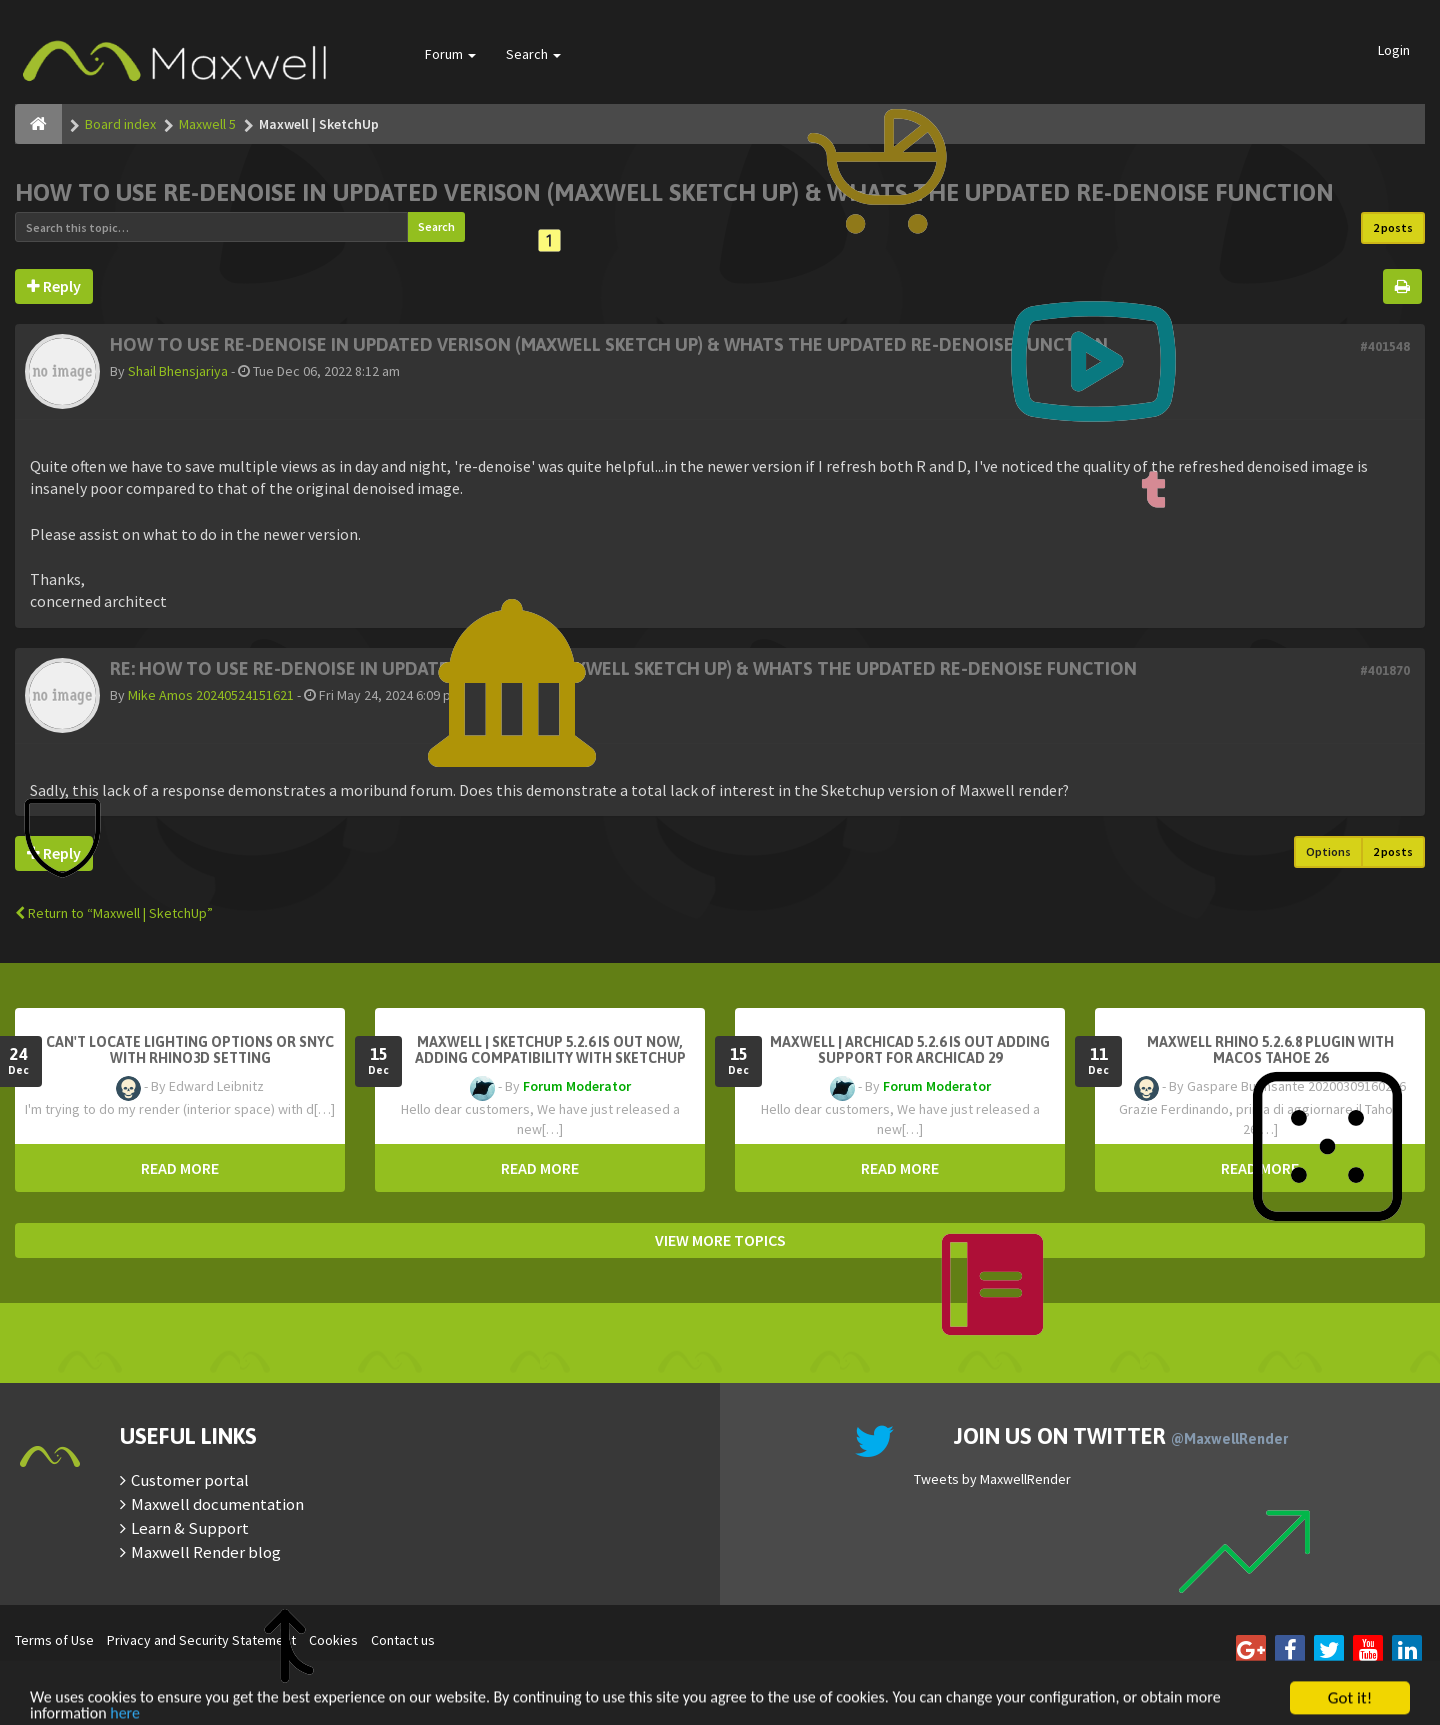 Image resolution: width=1440 pixels, height=1725 pixels. I want to click on open your notebook or notes, so click(992, 1284).